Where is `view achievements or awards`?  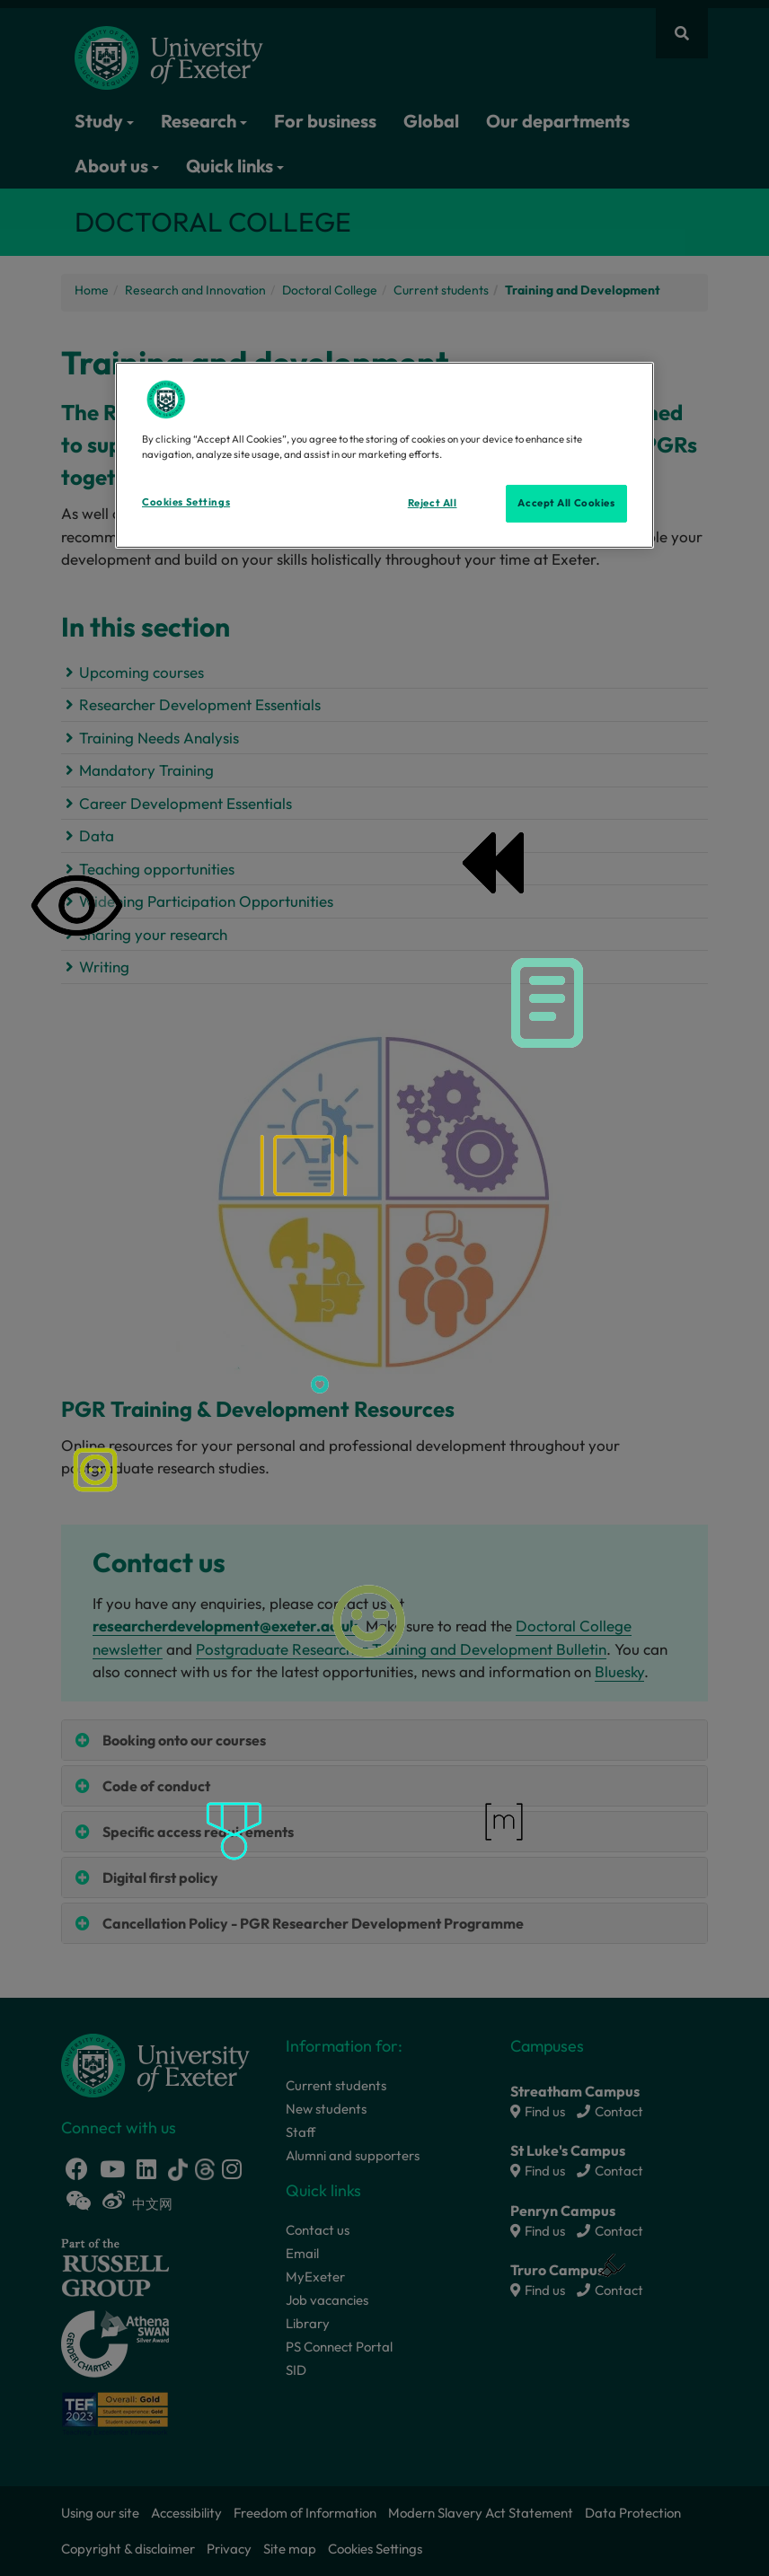 view achievements or awards is located at coordinates (234, 1827).